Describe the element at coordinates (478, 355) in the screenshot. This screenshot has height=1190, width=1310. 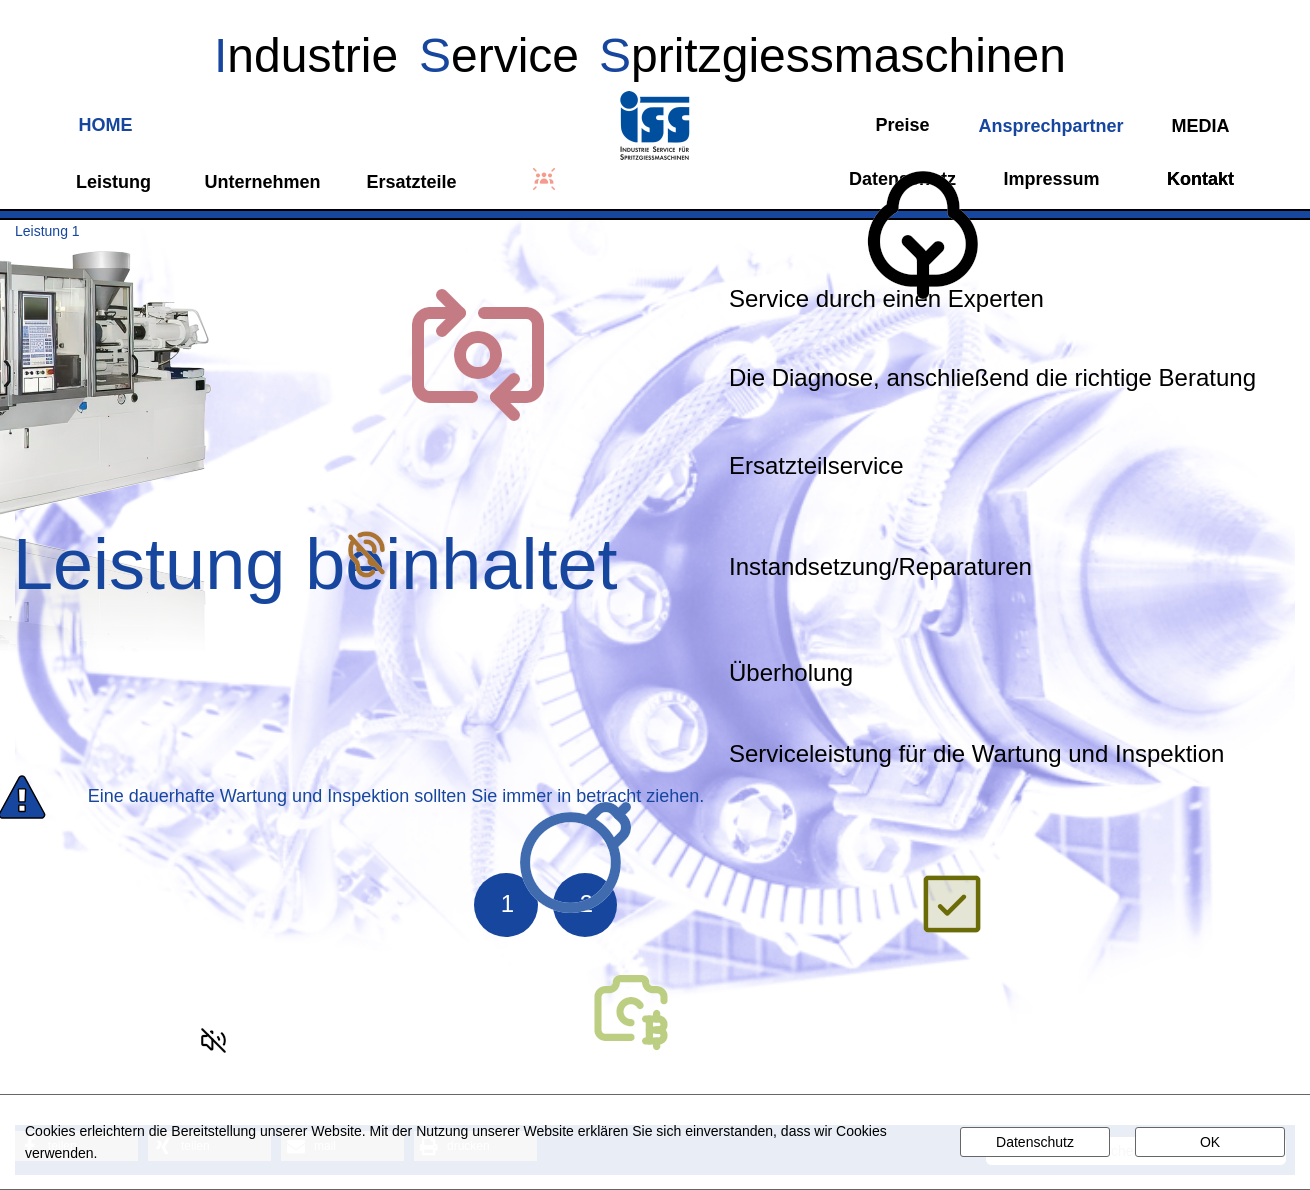
I see `switch between front and rear camera` at that location.